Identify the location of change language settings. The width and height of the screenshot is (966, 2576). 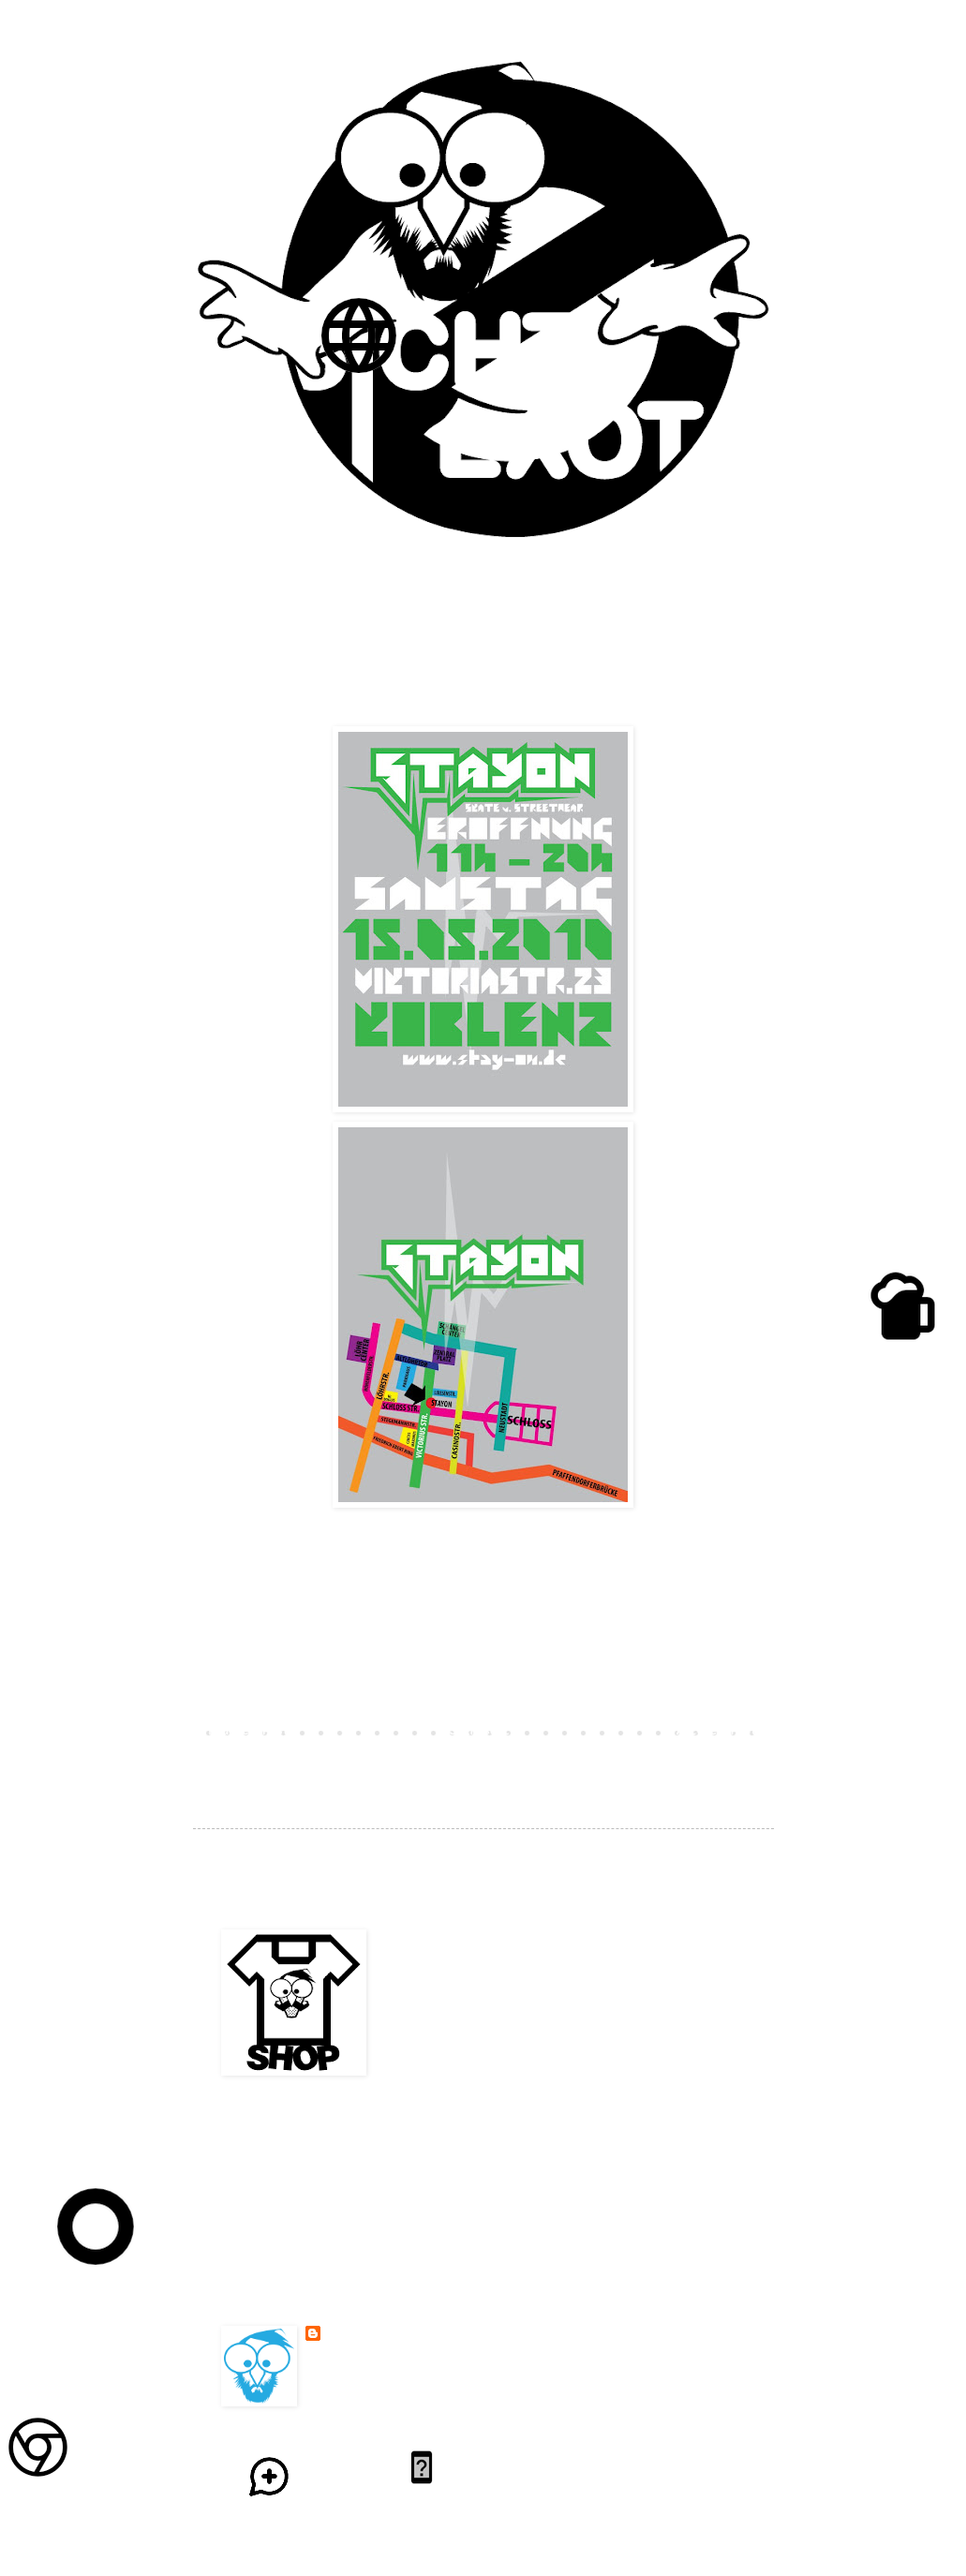
(359, 335).